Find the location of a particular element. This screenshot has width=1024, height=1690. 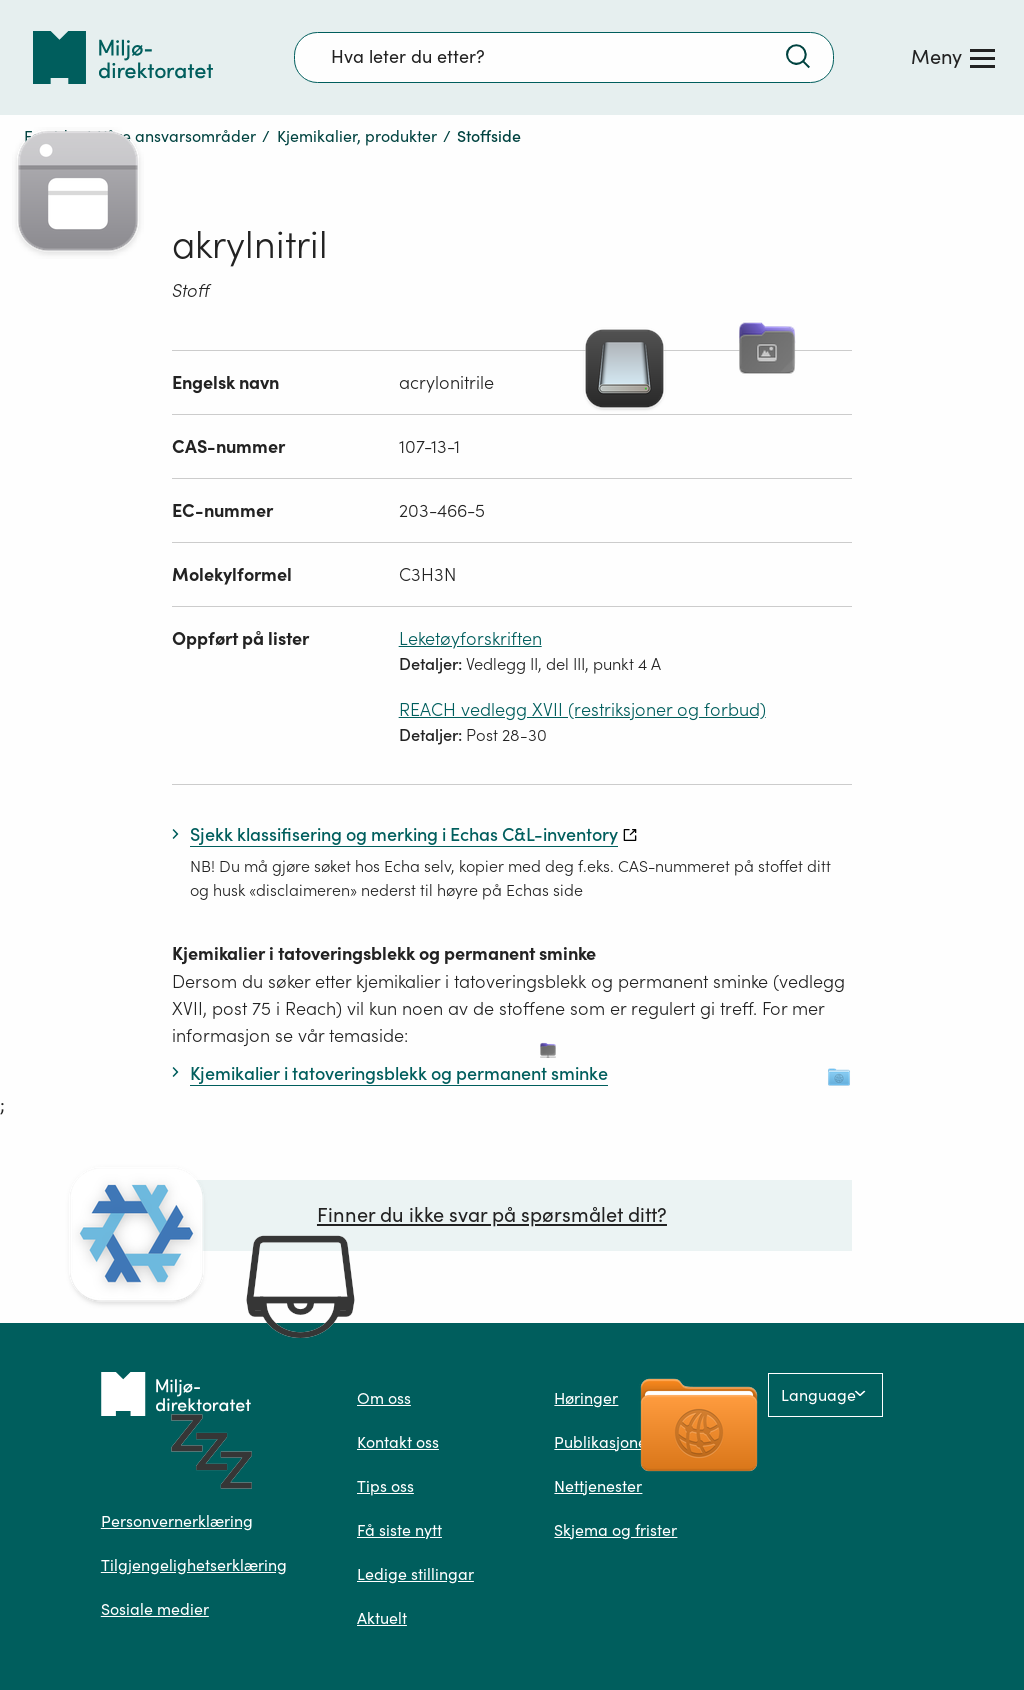

open folder containing html or web files is located at coordinates (699, 1425).